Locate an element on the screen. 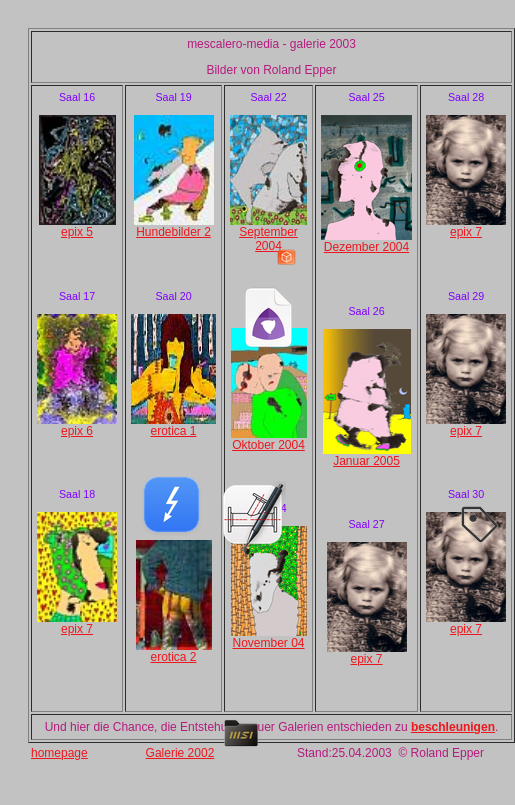  add or edit tags for music tracks is located at coordinates (479, 524).